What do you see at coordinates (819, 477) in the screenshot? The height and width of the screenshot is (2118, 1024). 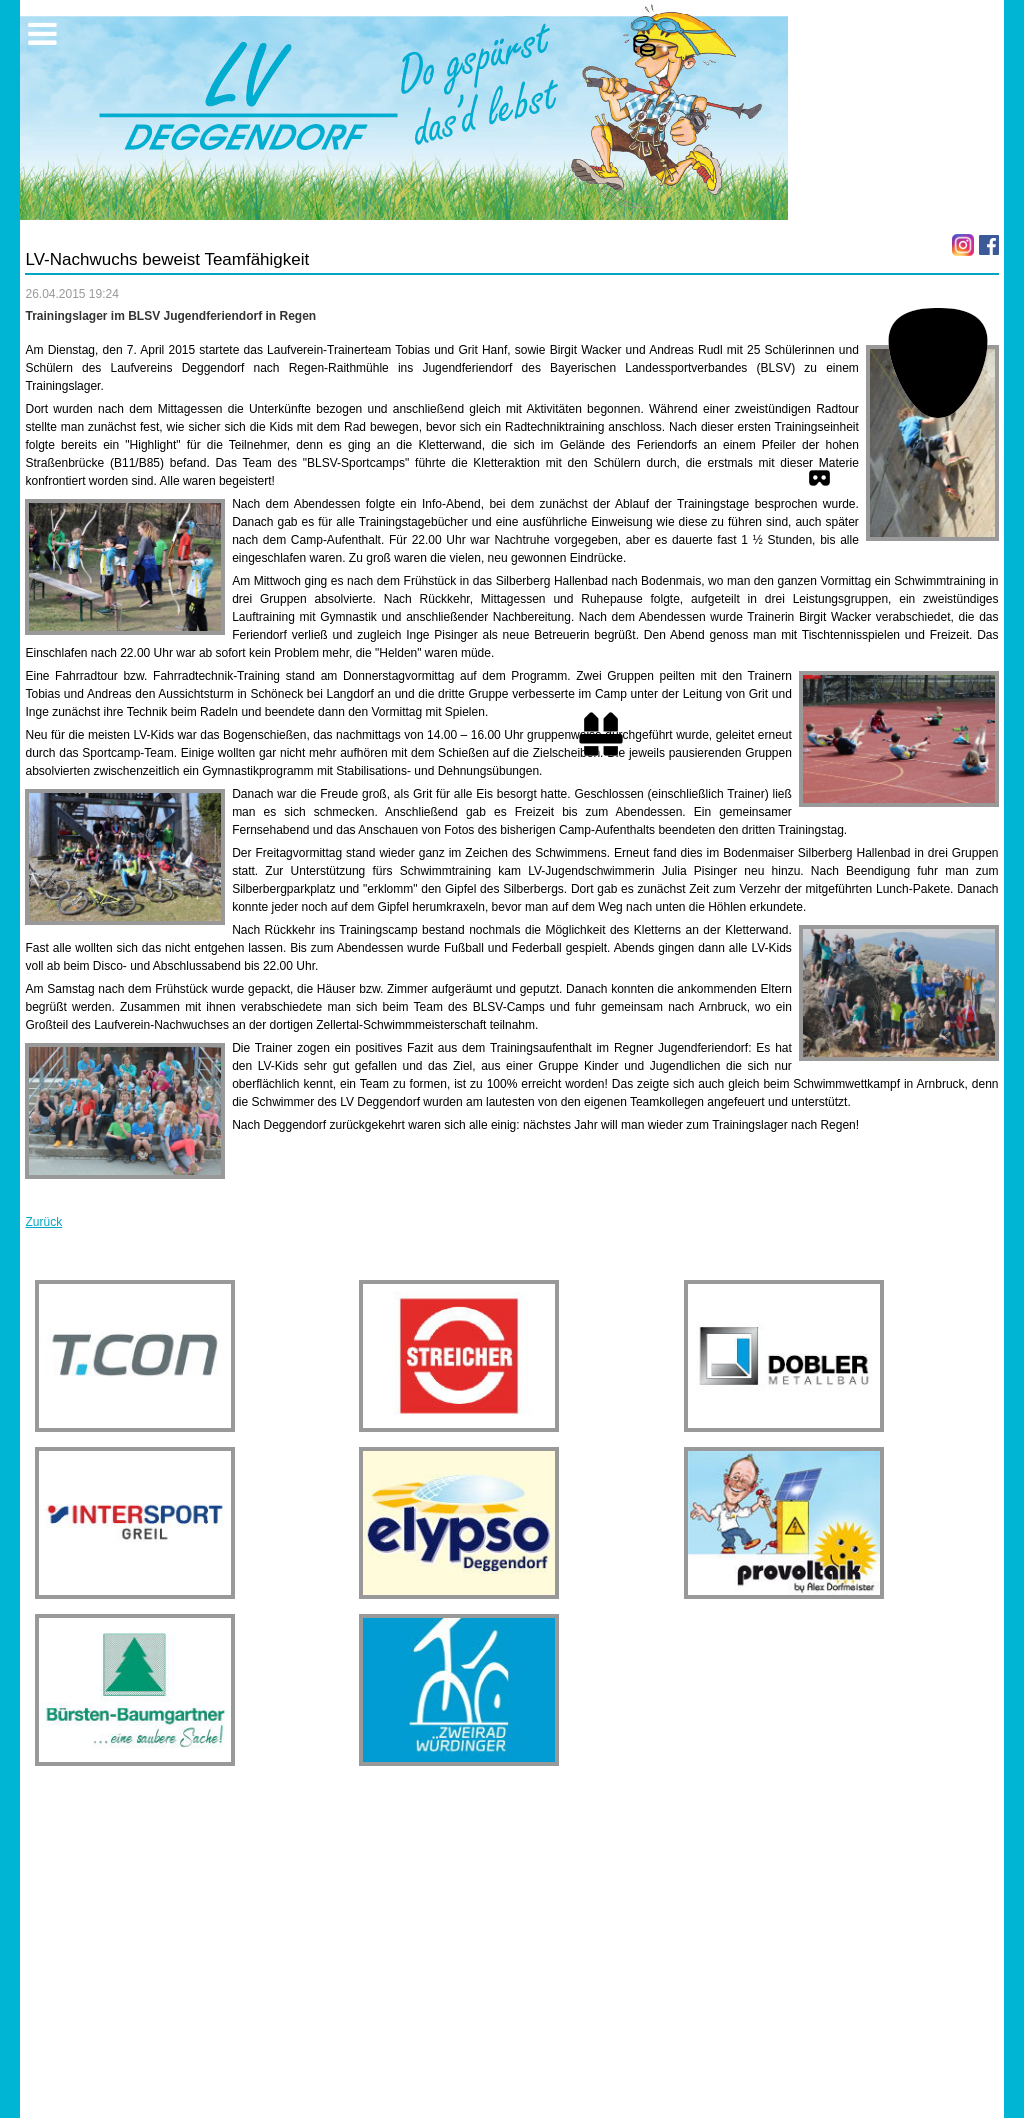 I see `access virtual reality or VR mode` at bounding box center [819, 477].